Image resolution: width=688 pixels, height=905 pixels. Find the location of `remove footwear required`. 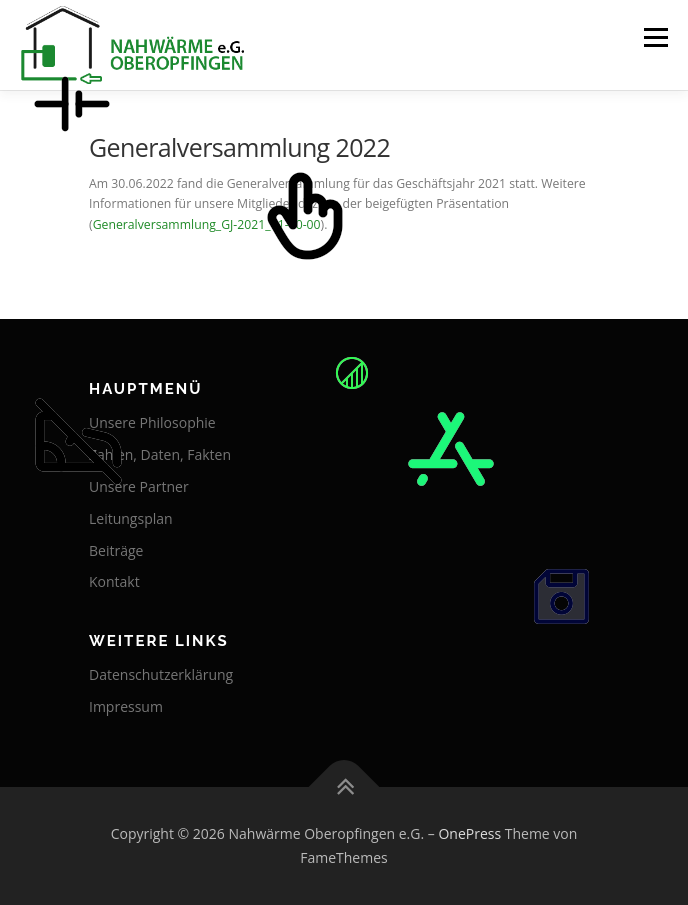

remove footwear required is located at coordinates (78, 441).